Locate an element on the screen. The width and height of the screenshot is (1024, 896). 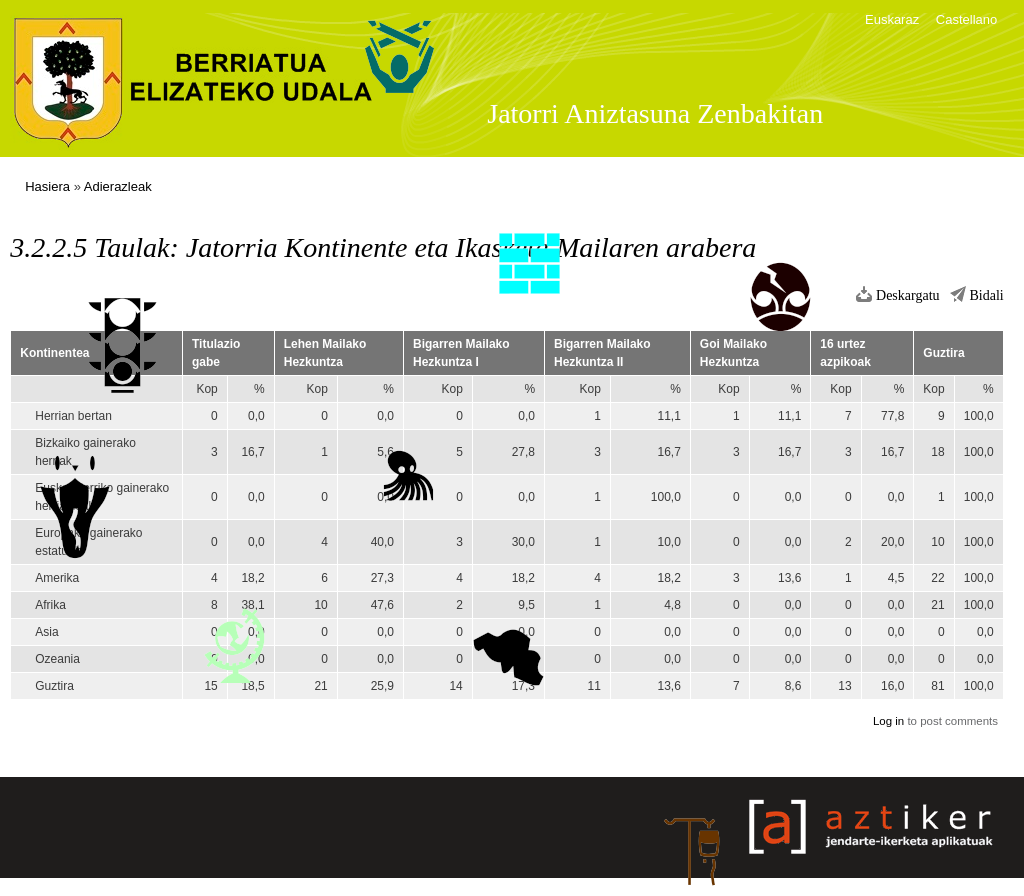
access medical or health-related features is located at coordinates (695, 849).